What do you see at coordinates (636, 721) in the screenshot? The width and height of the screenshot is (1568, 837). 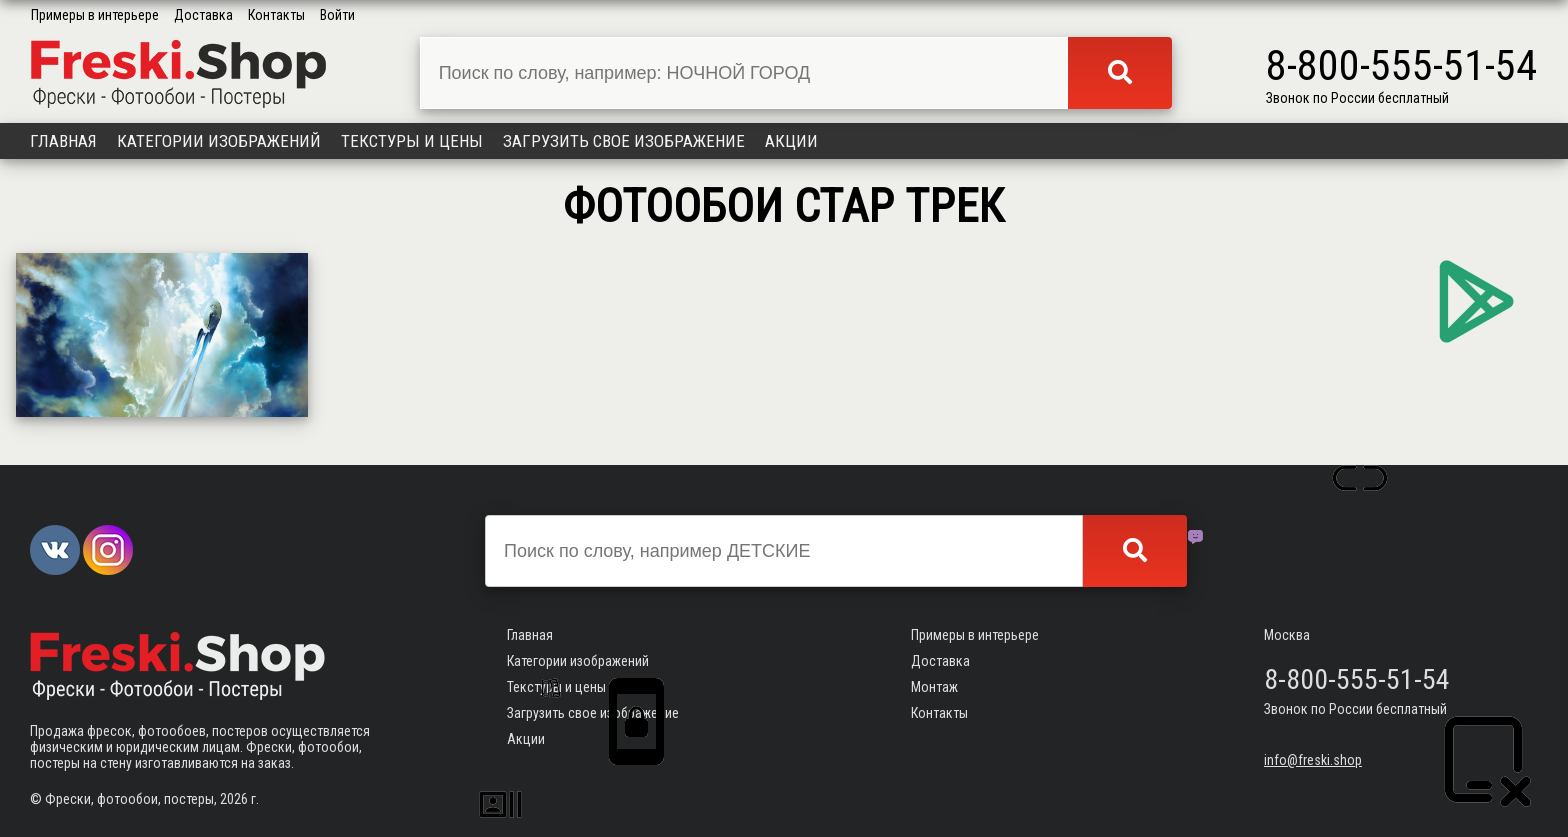 I see `lock screen in portrait orientation` at bounding box center [636, 721].